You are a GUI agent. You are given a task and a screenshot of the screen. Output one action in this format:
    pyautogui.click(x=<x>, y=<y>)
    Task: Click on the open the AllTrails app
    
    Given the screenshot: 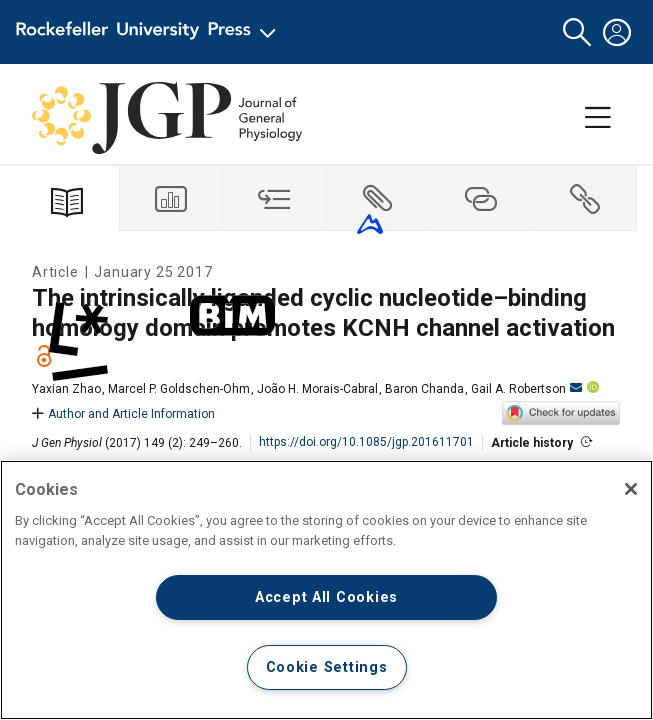 What is the action you would take?
    pyautogui.click(x=370, y=224)
    